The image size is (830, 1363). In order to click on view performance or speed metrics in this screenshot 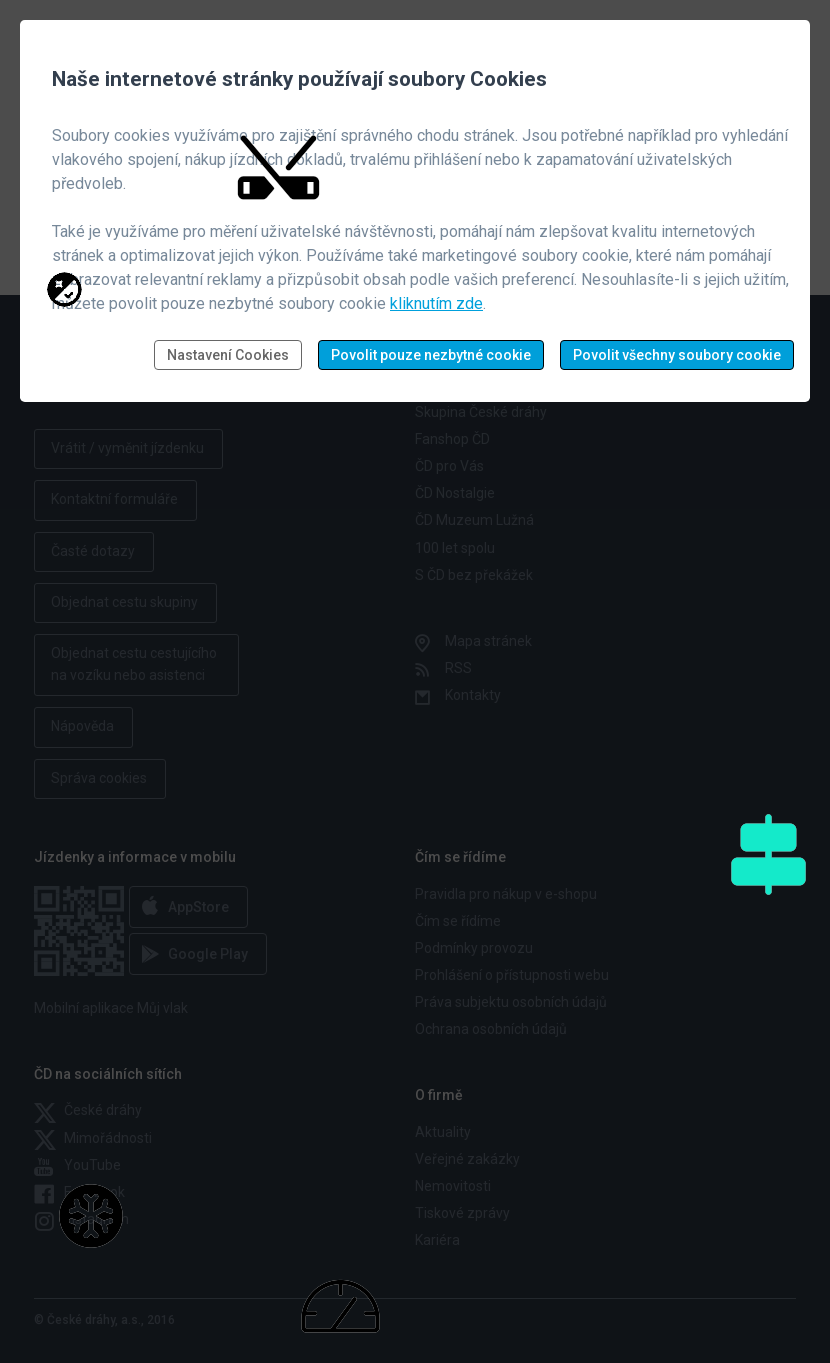, I will do `click(340, 1310)`.